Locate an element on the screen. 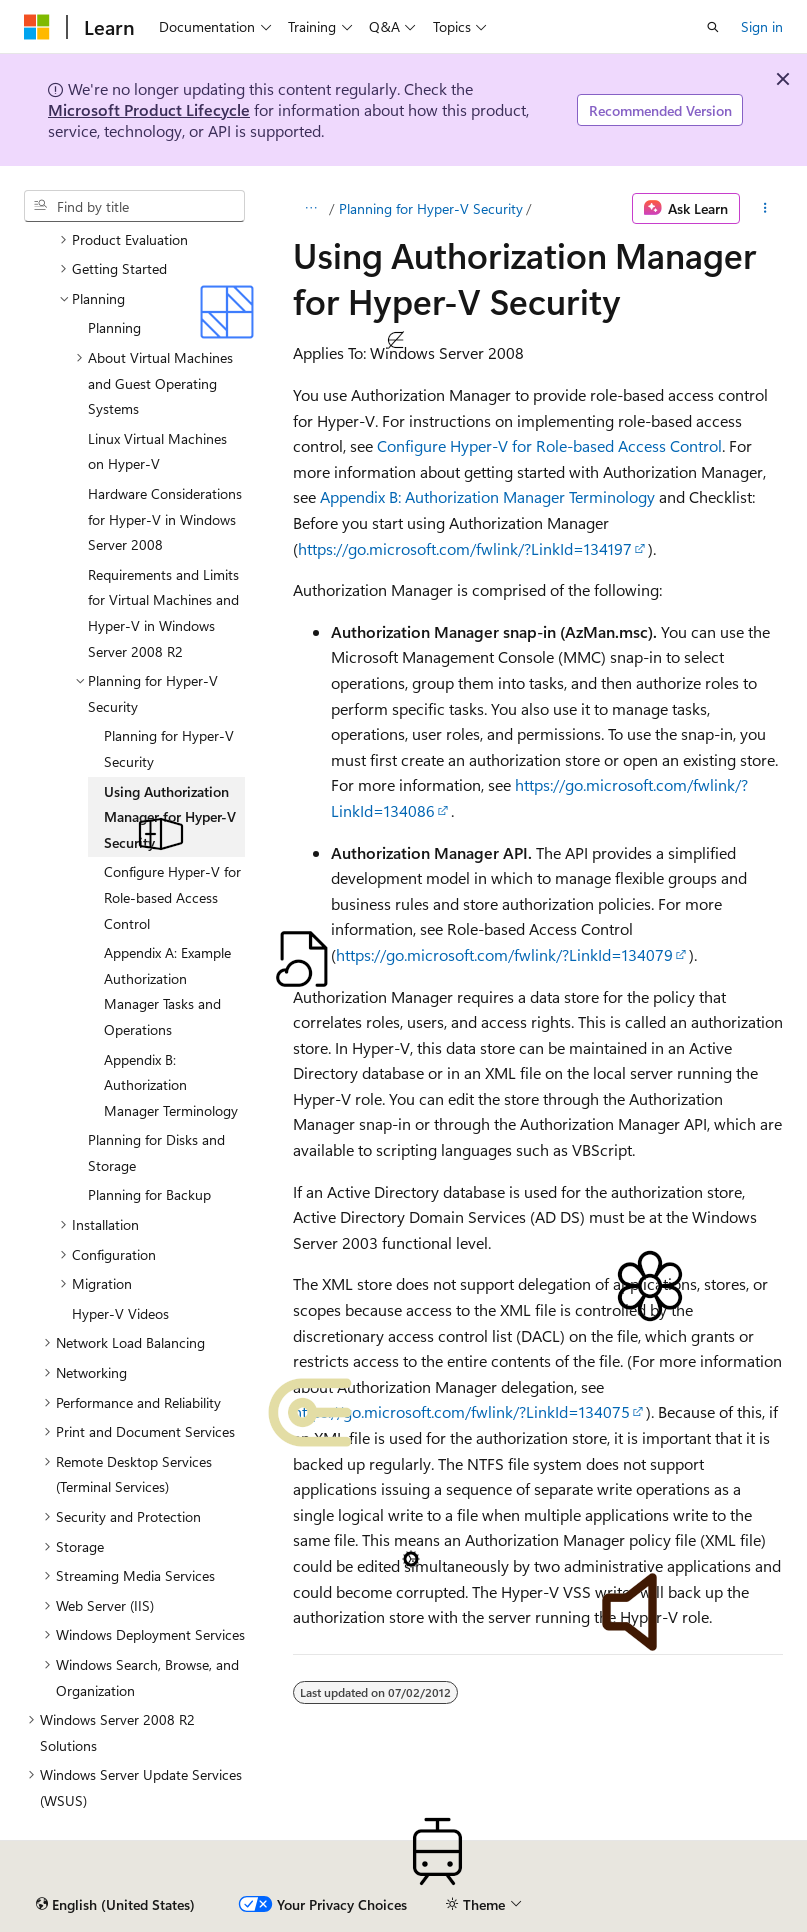 The width and height of the screenshot is (807, 1932). access settings or preferences is located at coordinates (411, 1559).